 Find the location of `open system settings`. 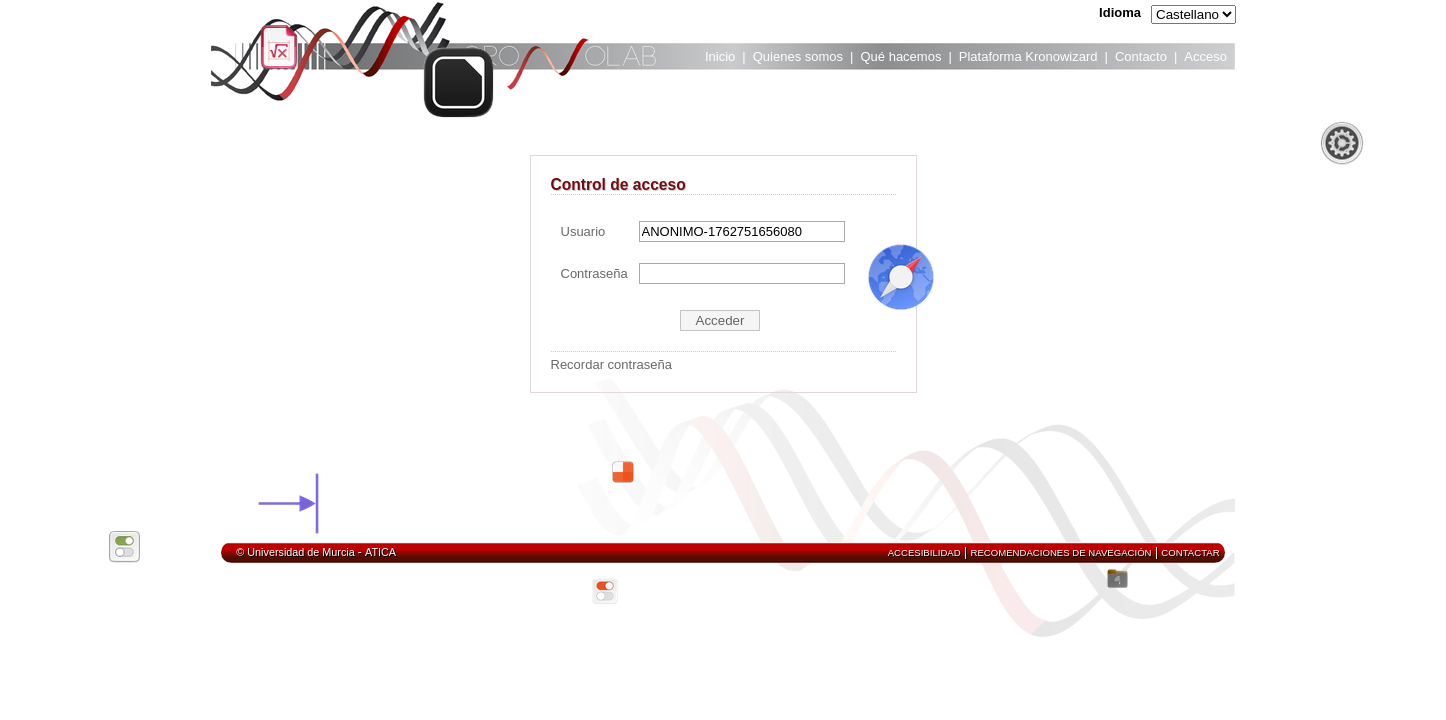

open system settings is located at coordinates (1342, 143).